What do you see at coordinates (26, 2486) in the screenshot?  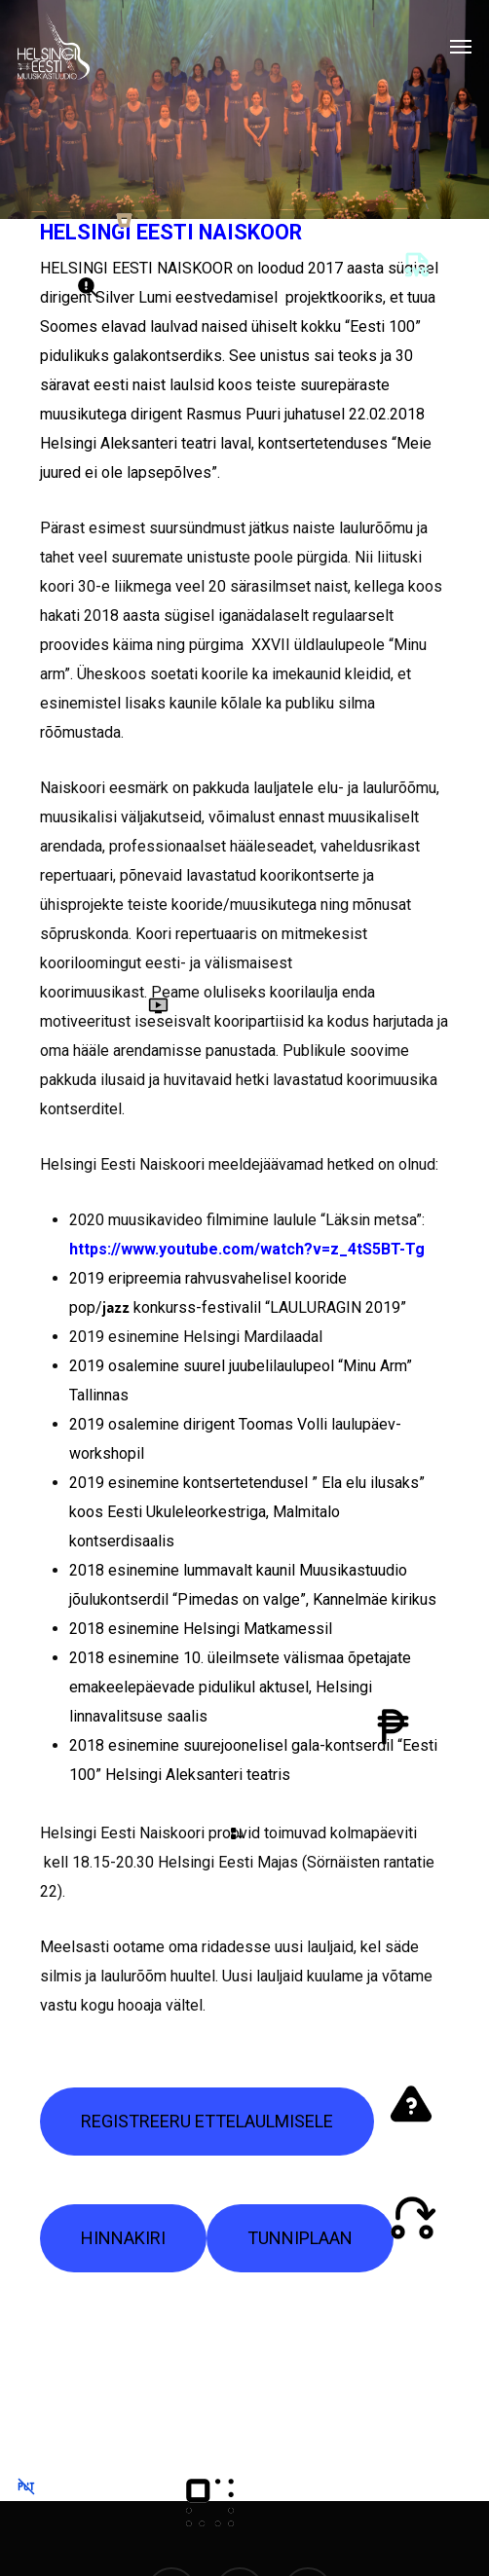 I see `indicates HTTP PUT request is disabled` at bounding box center [26, 2486].